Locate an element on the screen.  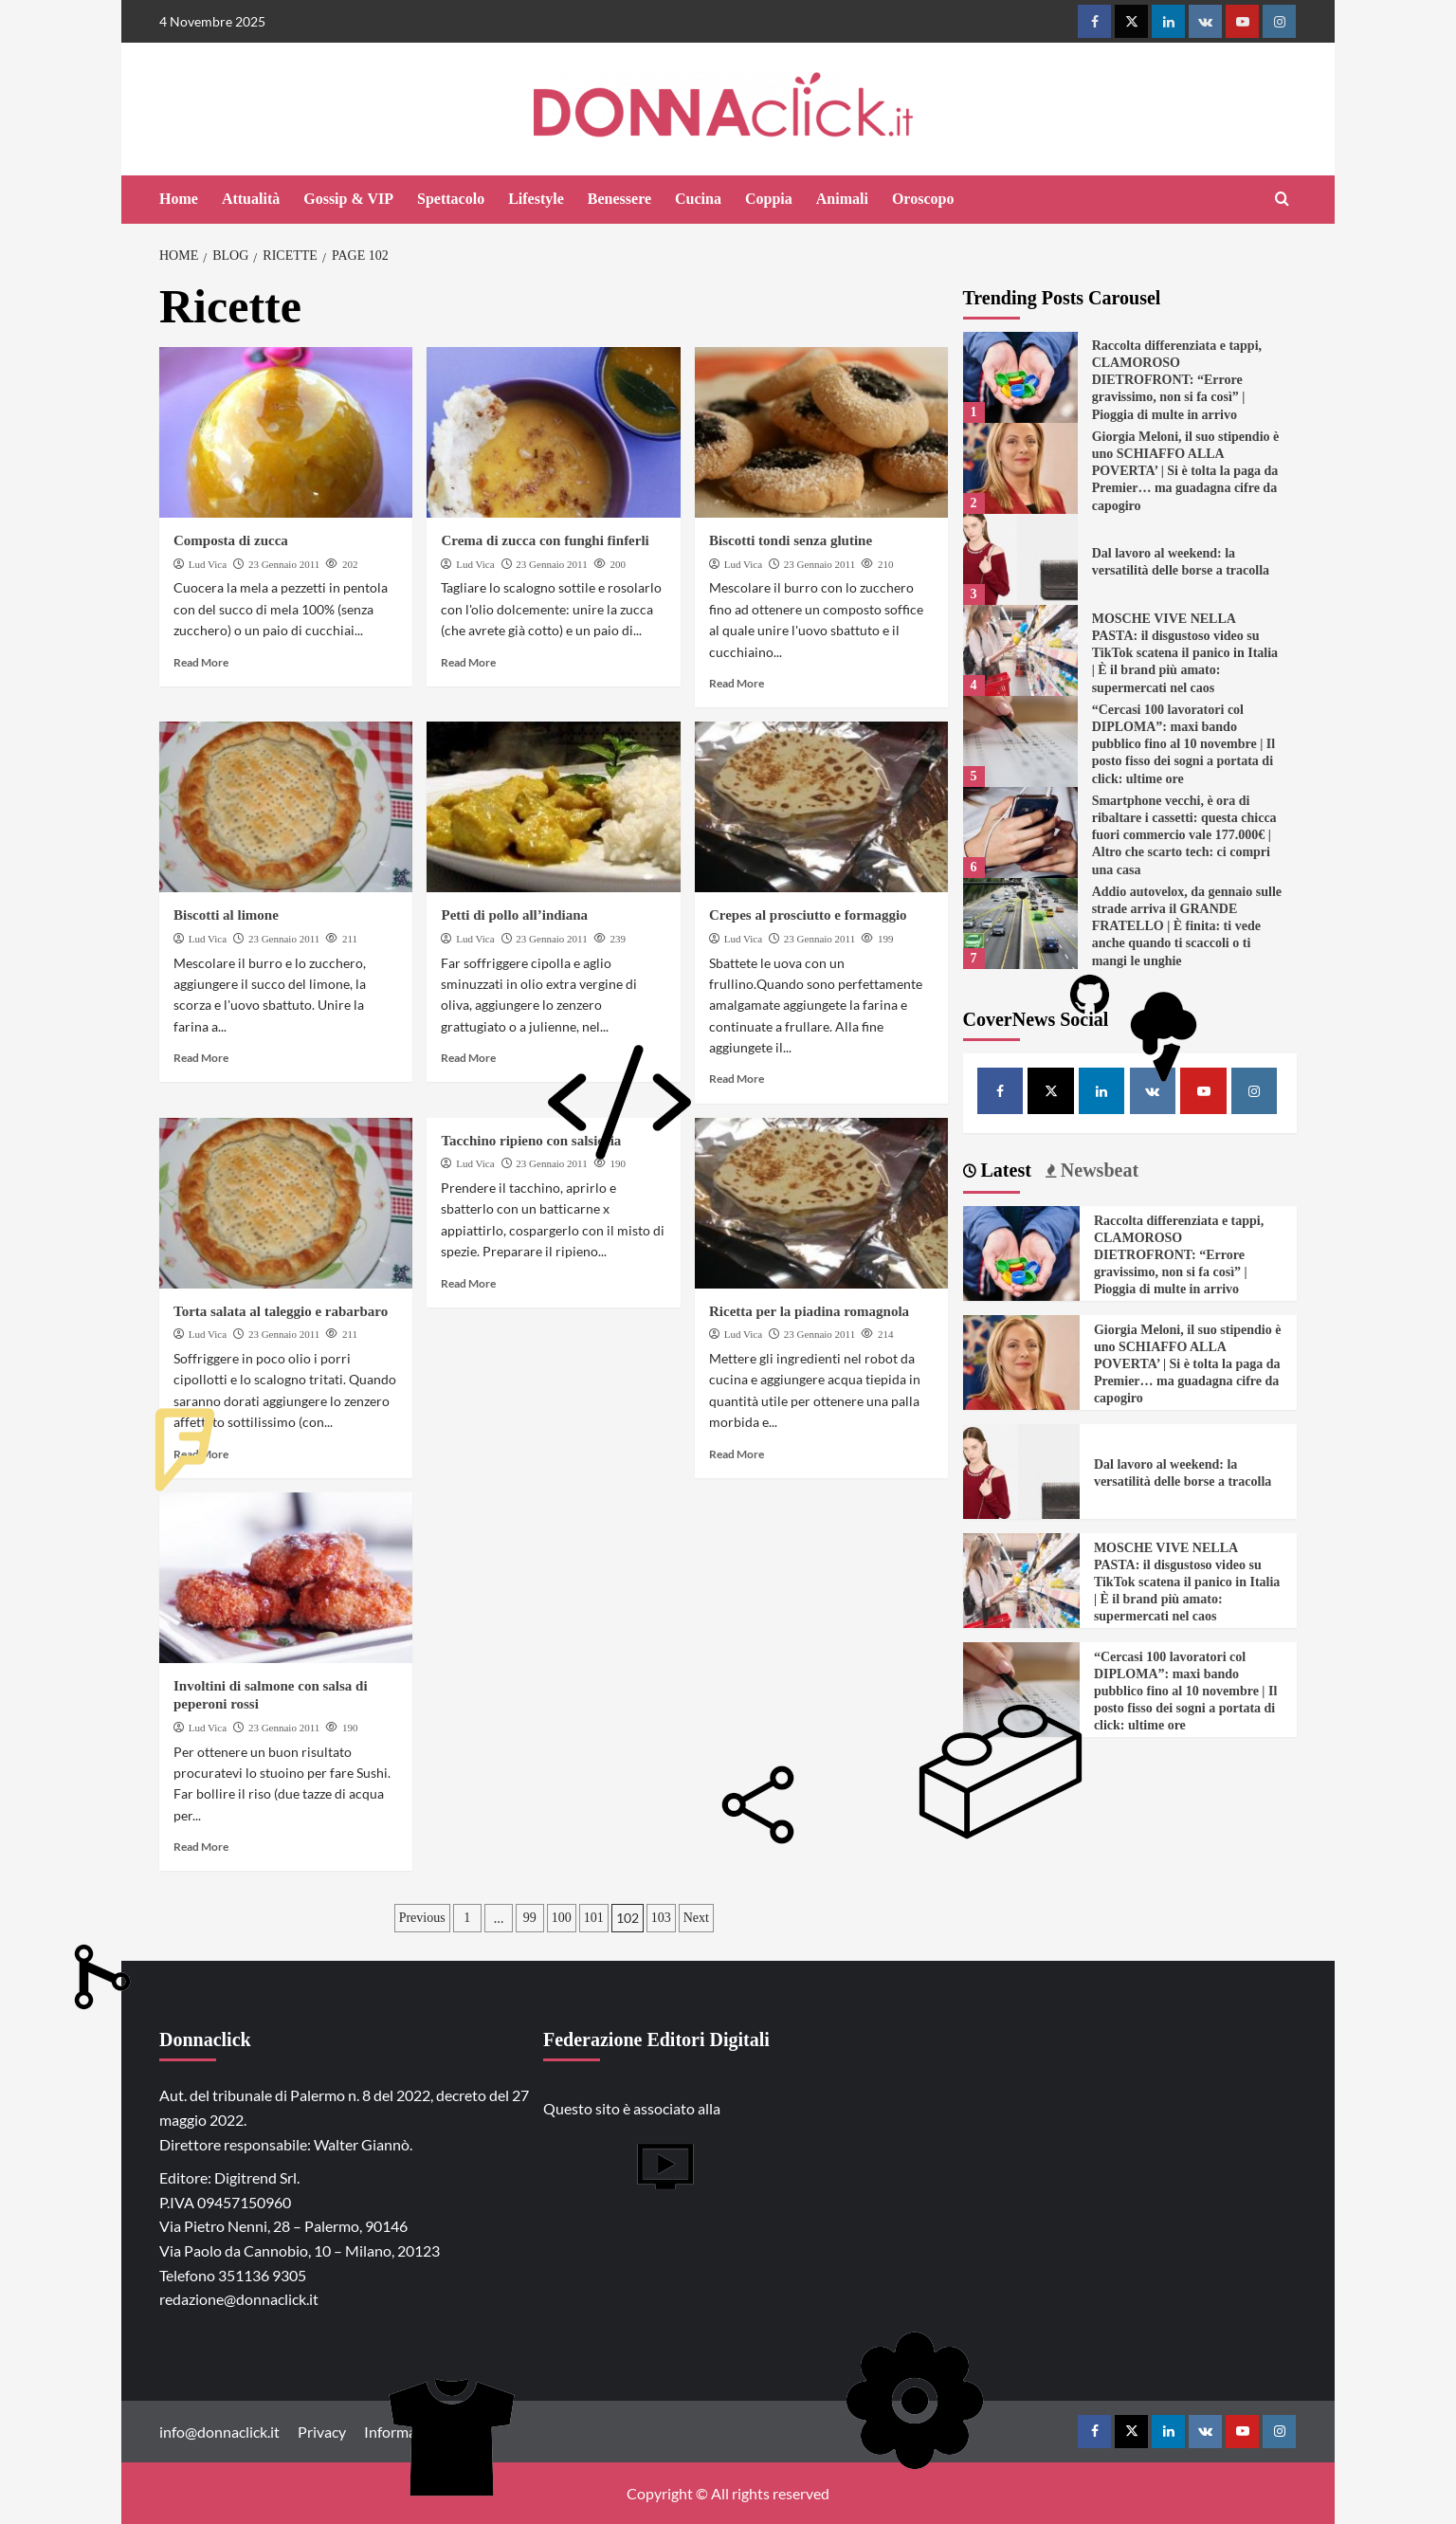
share content to social media is located at coordinates (757, 1804).